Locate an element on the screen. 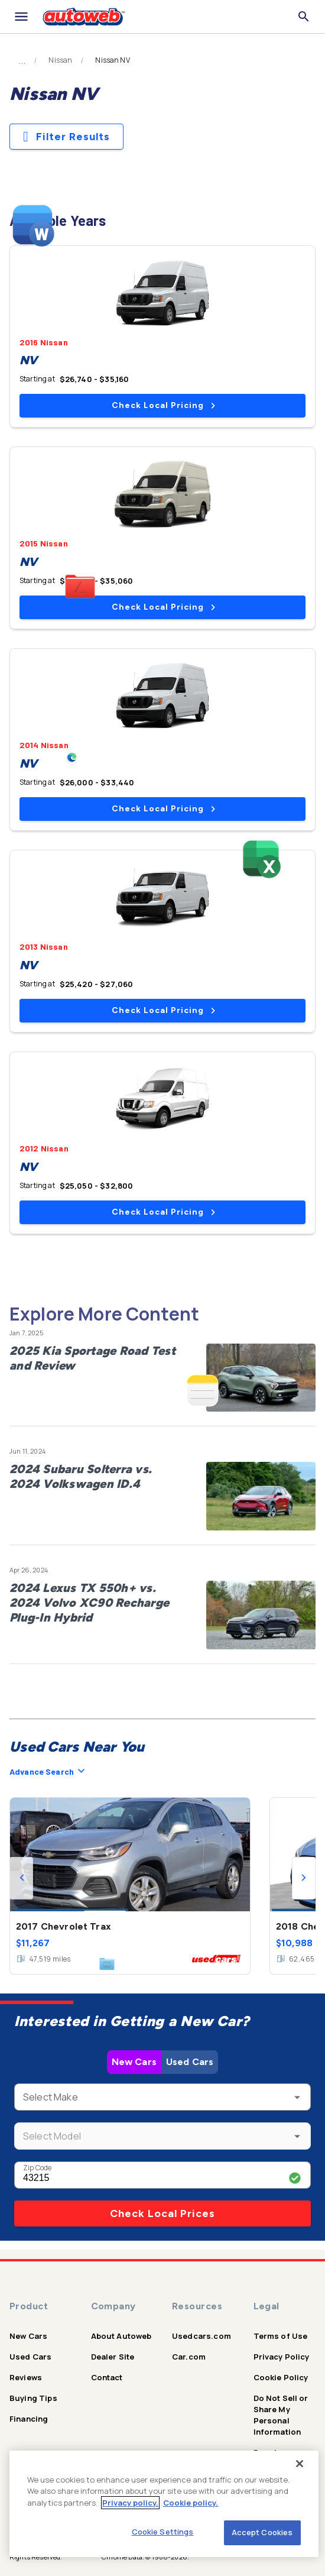 This screenshot has height=2576, width=325. open tomboy notes app is located at coordinates (202, 1390).